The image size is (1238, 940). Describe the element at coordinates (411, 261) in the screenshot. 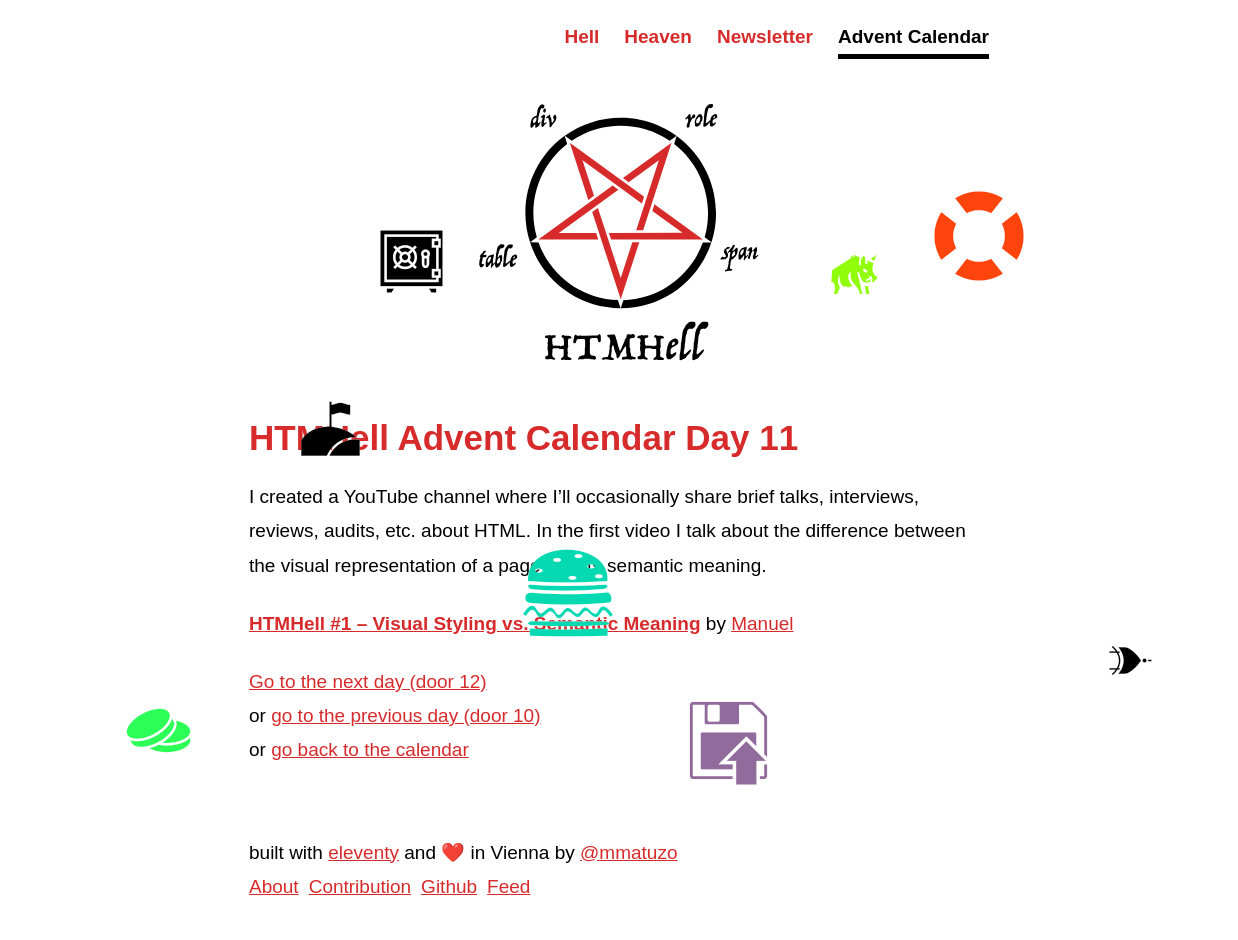

I see `access secure storage or vault` at that location.